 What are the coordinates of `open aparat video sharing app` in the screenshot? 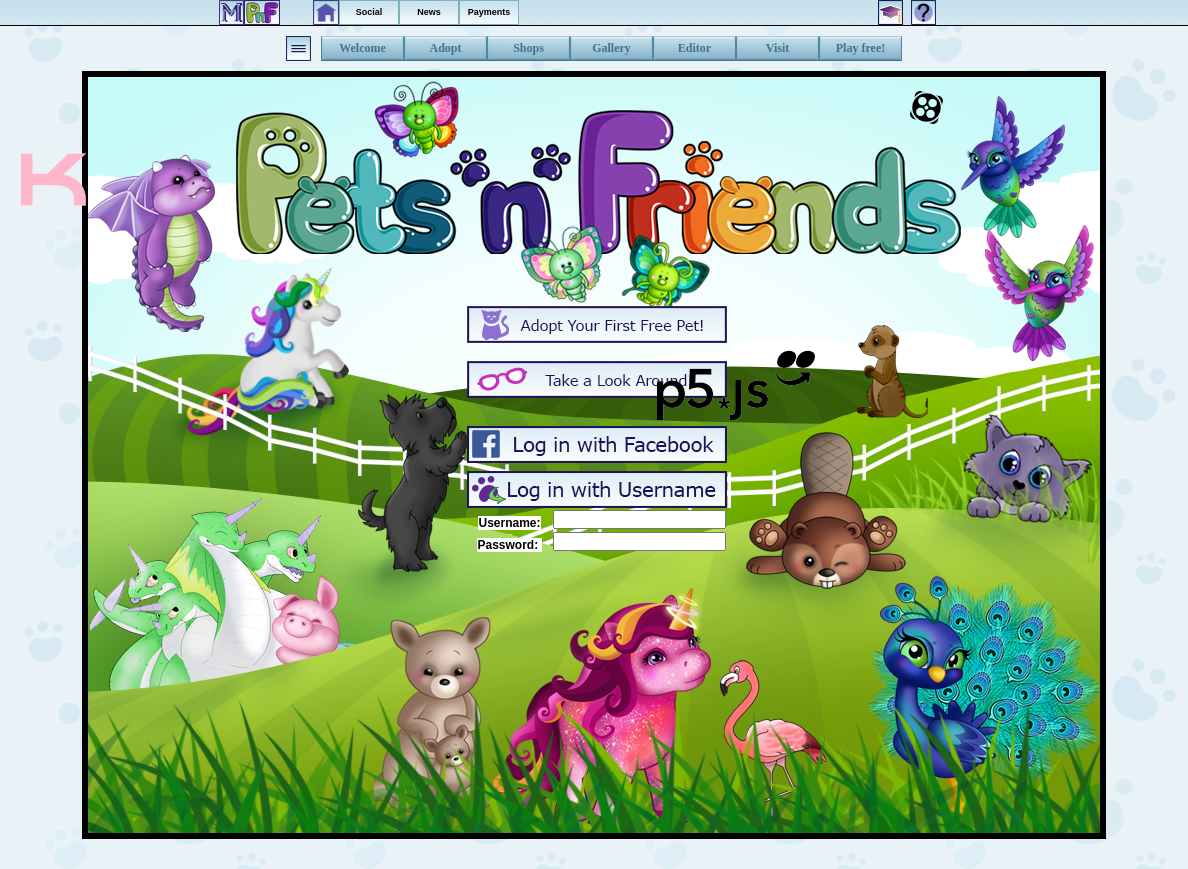 It's located at (926, 107).